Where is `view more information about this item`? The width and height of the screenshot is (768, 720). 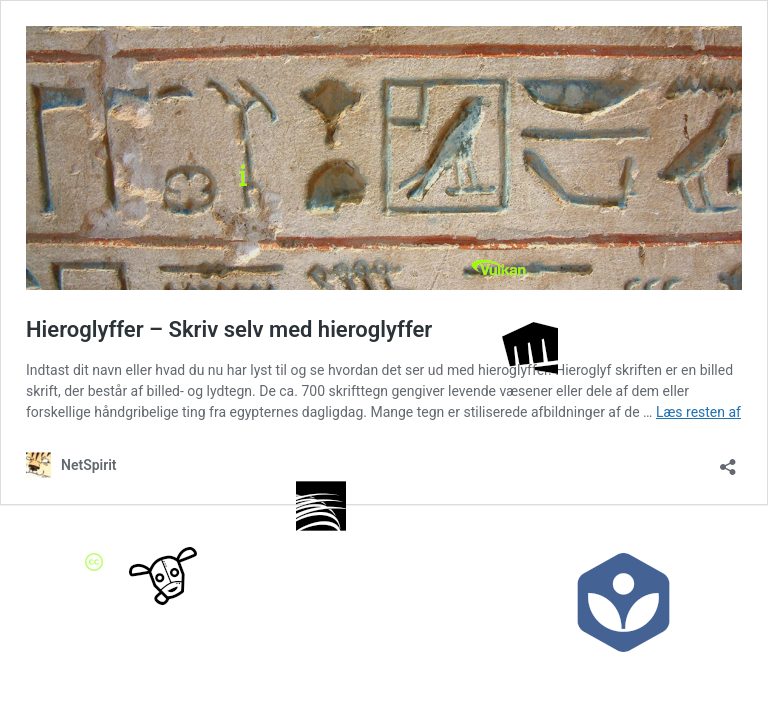 view more information about this item is located at coordinates (243, 176).